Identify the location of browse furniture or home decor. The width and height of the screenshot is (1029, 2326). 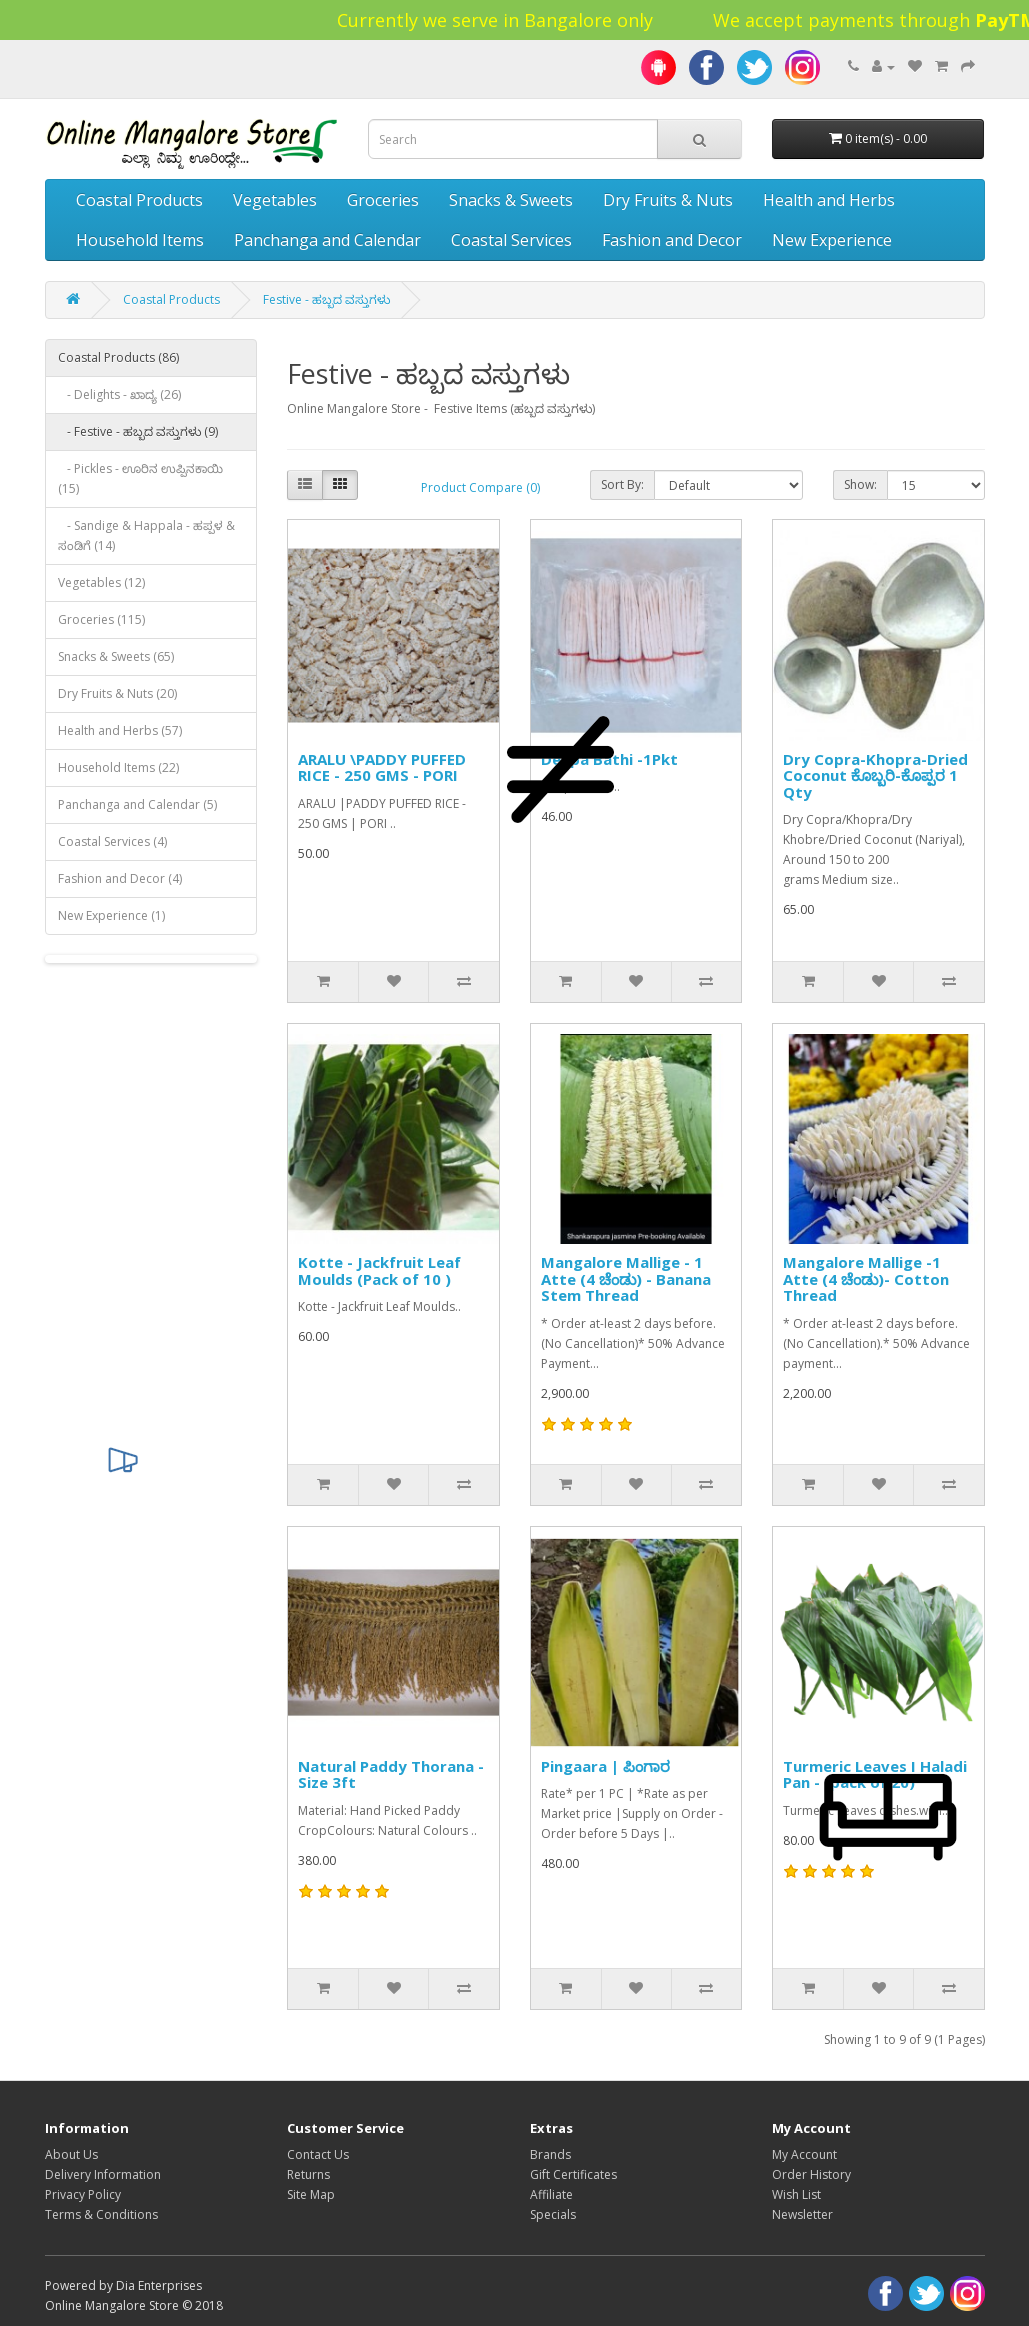
(888, 1815).